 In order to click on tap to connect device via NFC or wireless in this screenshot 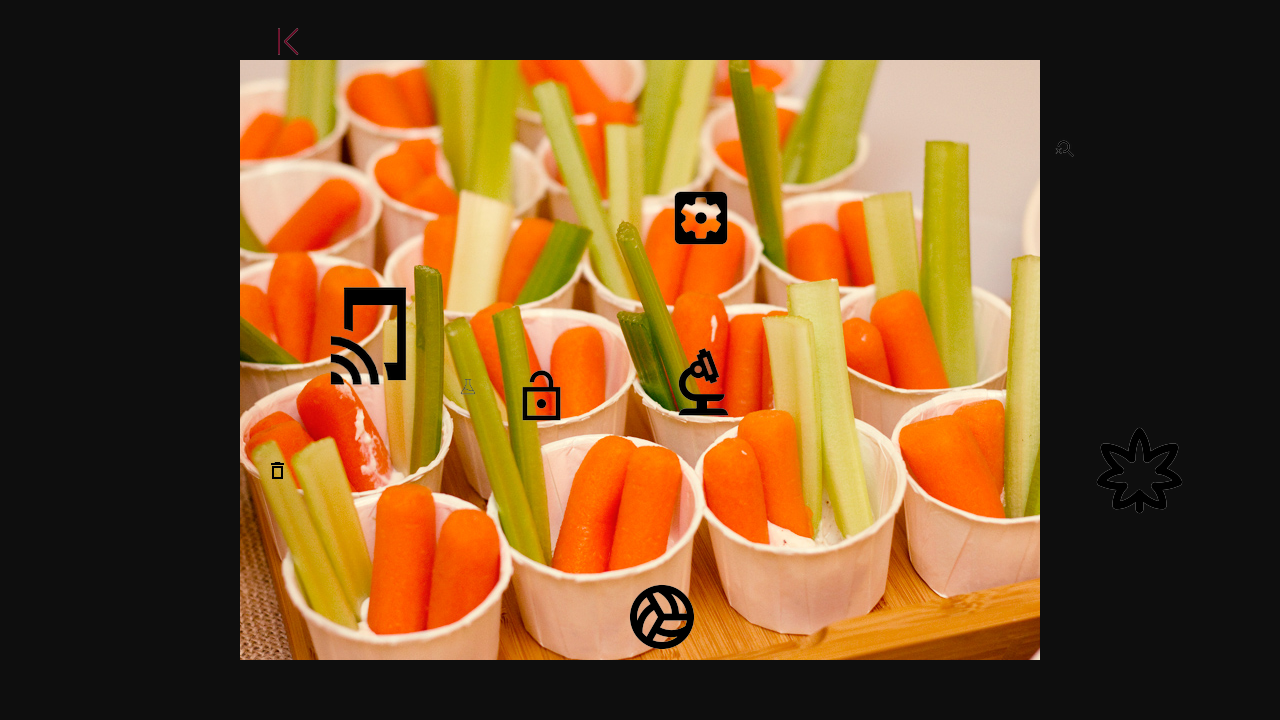, I will do `click(375, 336)`.